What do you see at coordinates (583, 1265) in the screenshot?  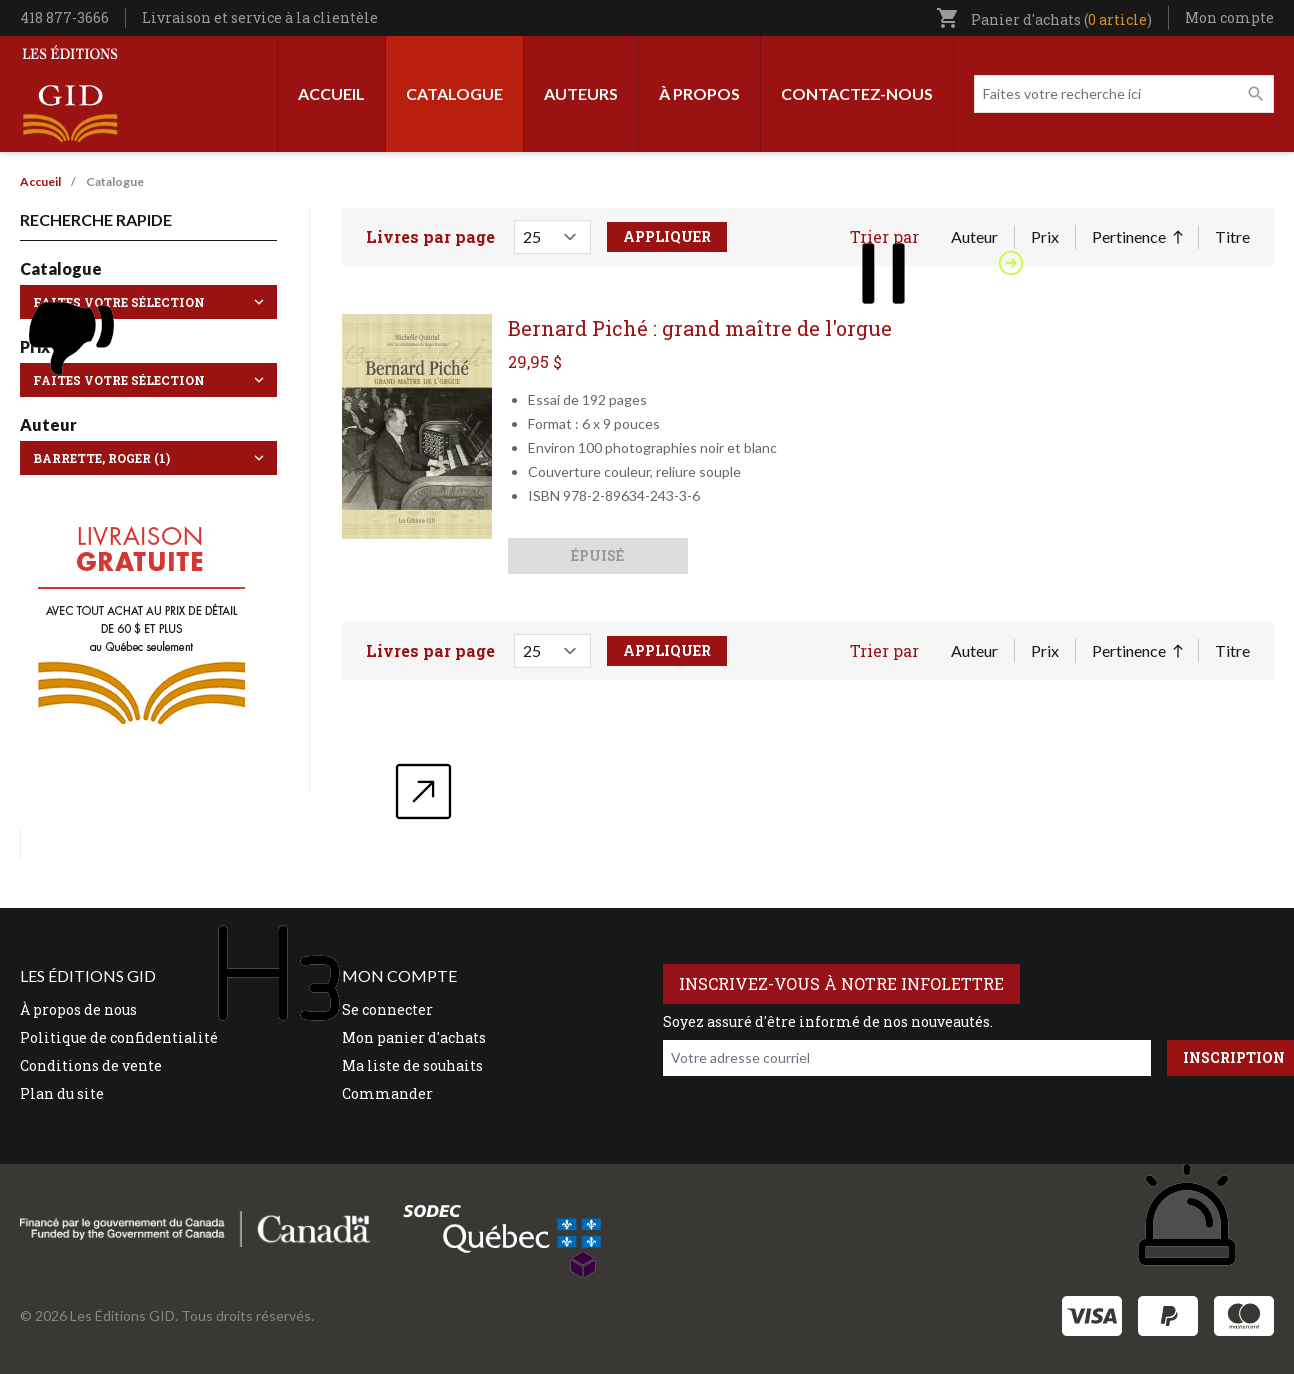 I see `view 3D model or object` at bounding box center [583, 1265].